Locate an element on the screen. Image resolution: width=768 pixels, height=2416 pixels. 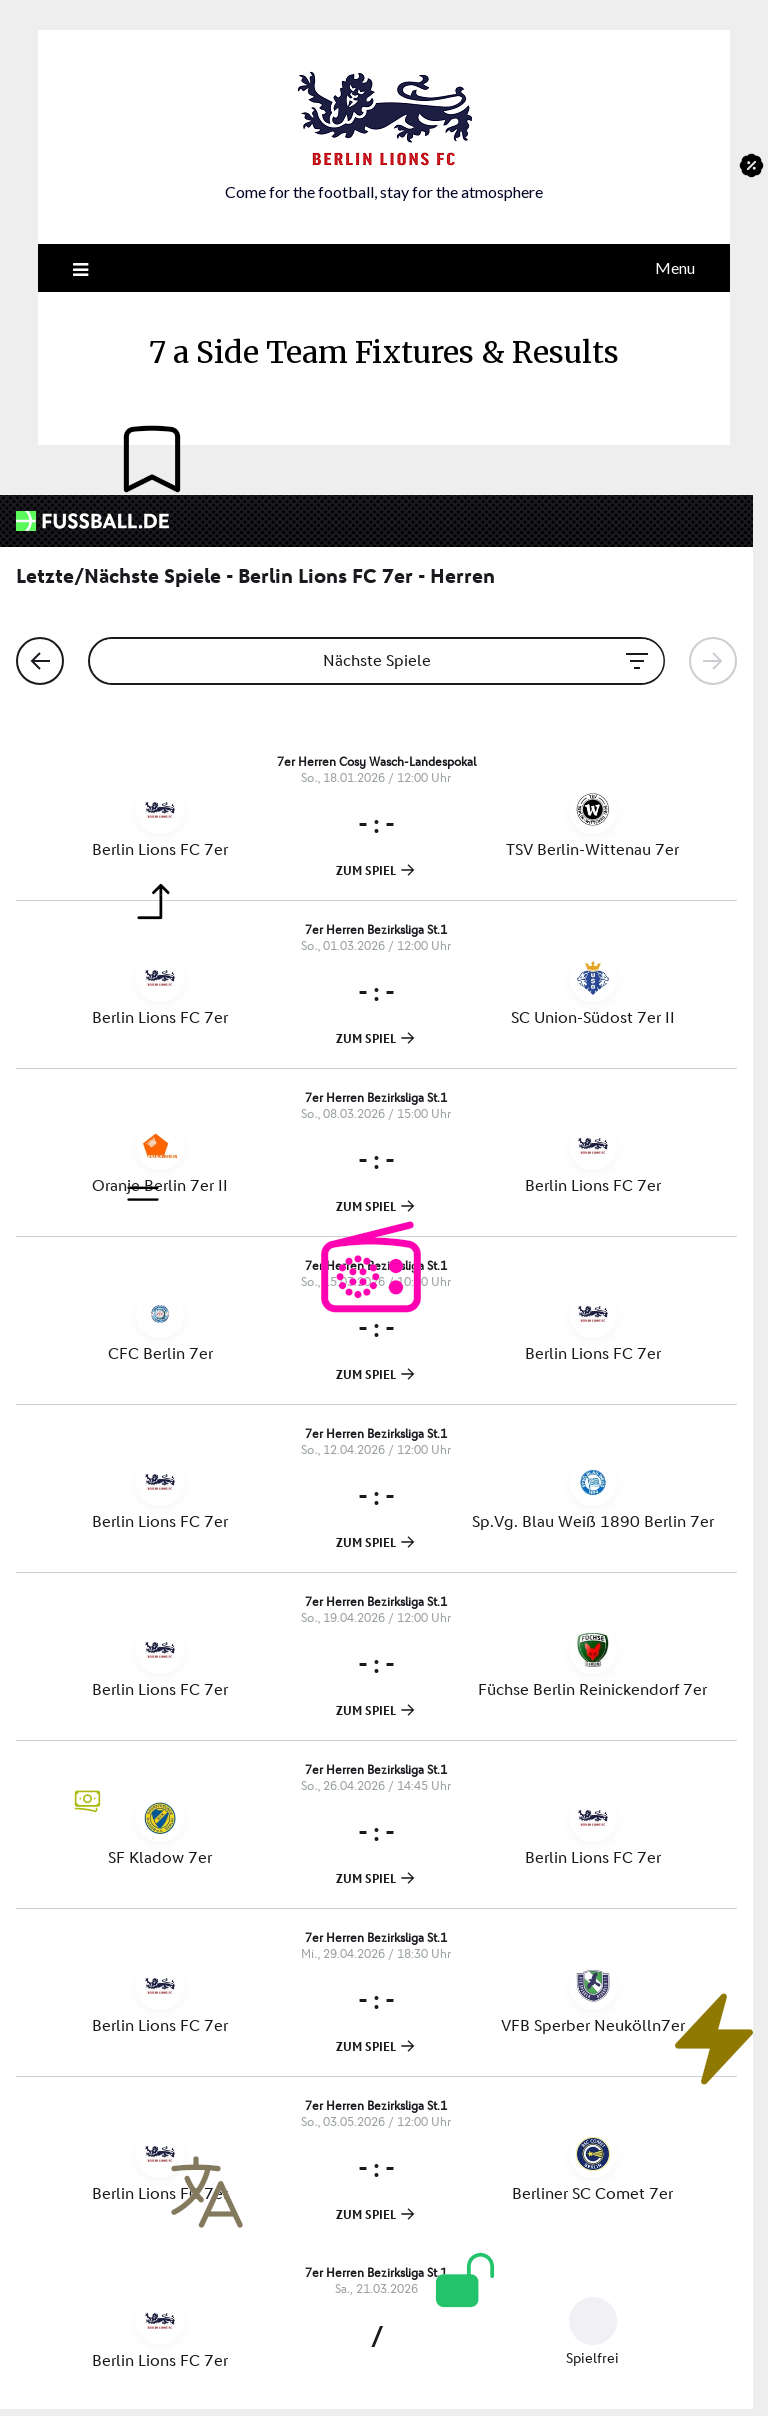
view available discounts or promotions is located at coordinates (751, 165).